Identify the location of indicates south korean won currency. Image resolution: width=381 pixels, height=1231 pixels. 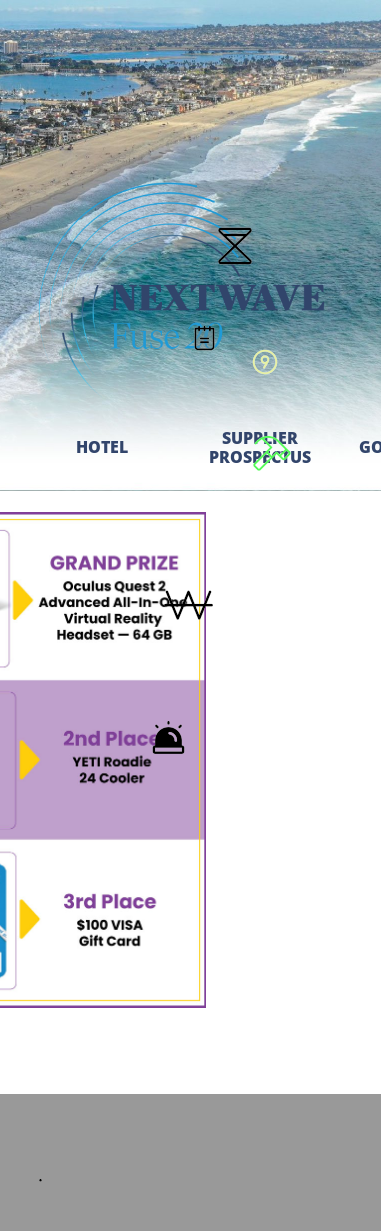
(188, 603).